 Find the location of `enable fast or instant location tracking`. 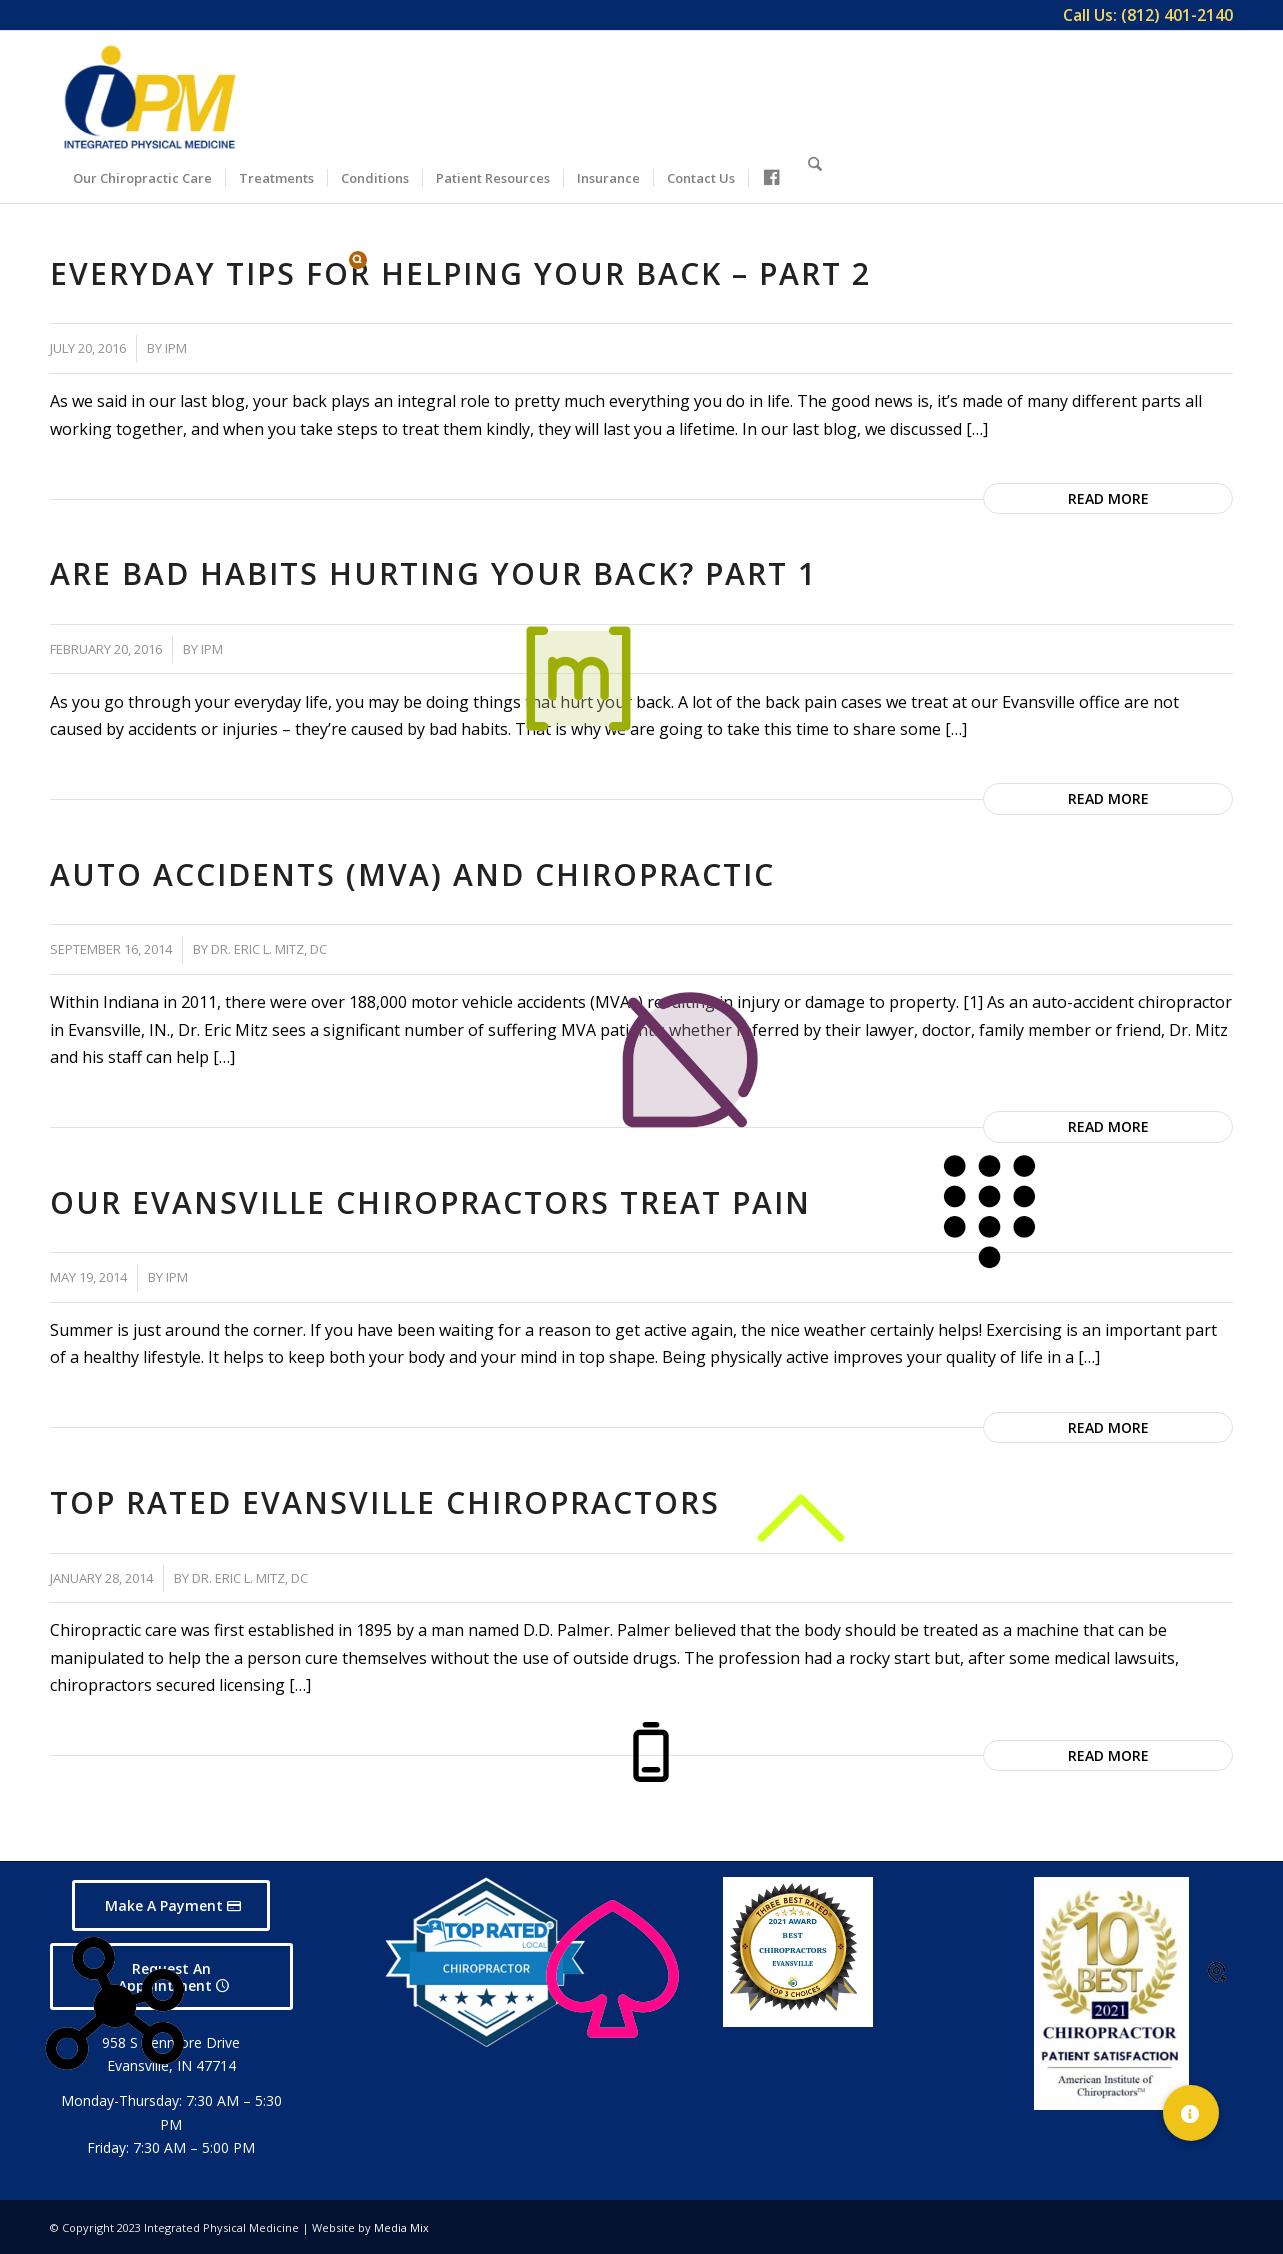

enable fast or instant location tracking is located at coordinates (1216, 1971).